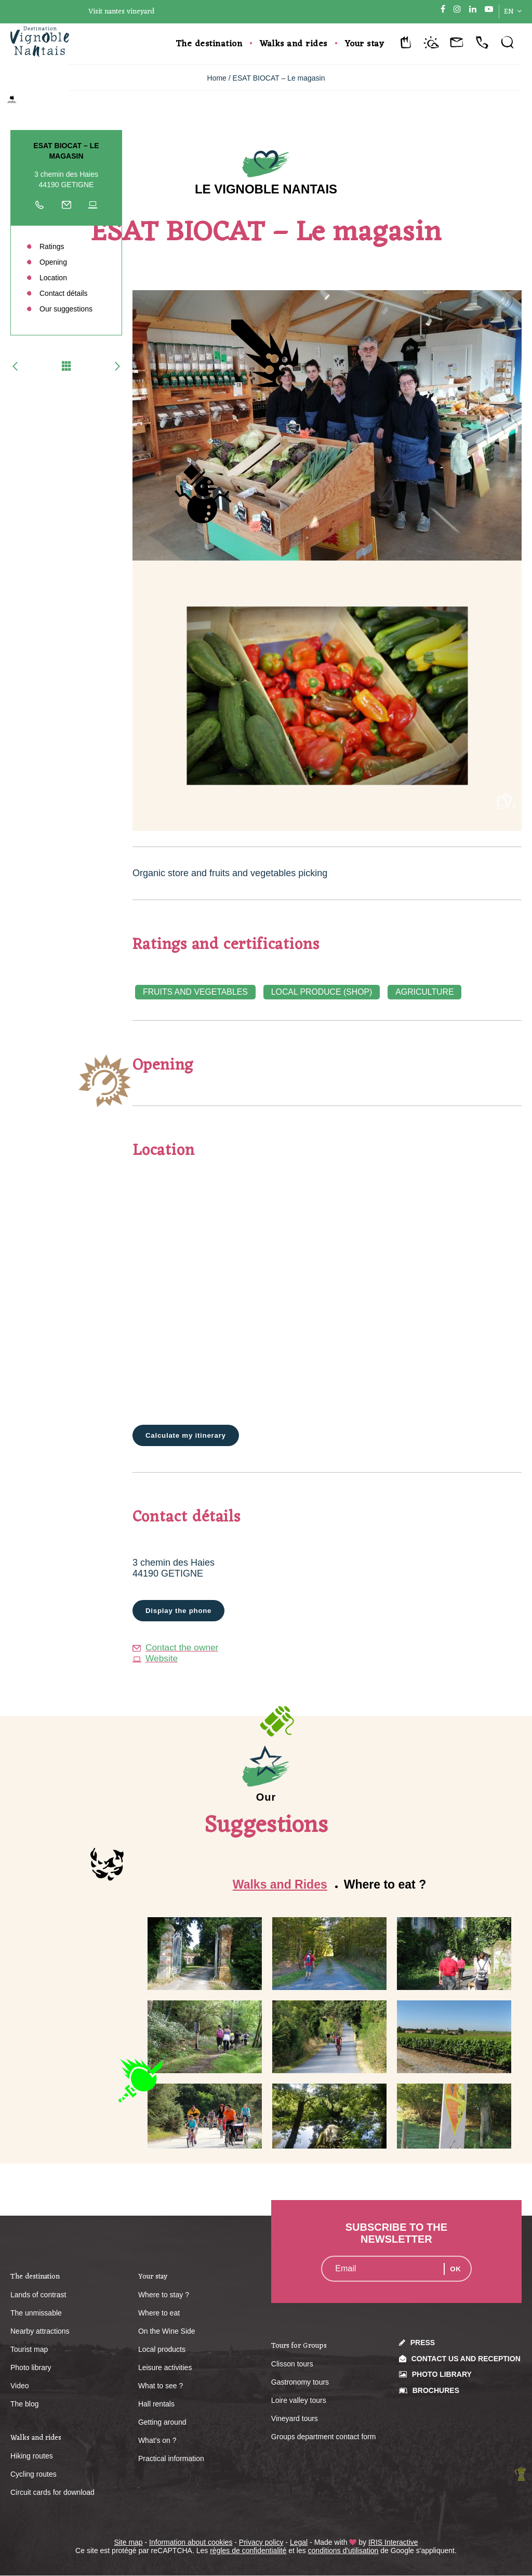 This screenshot has width=532, height=2576. I want to click on water transportation or rafting activity, so click(11, 99).